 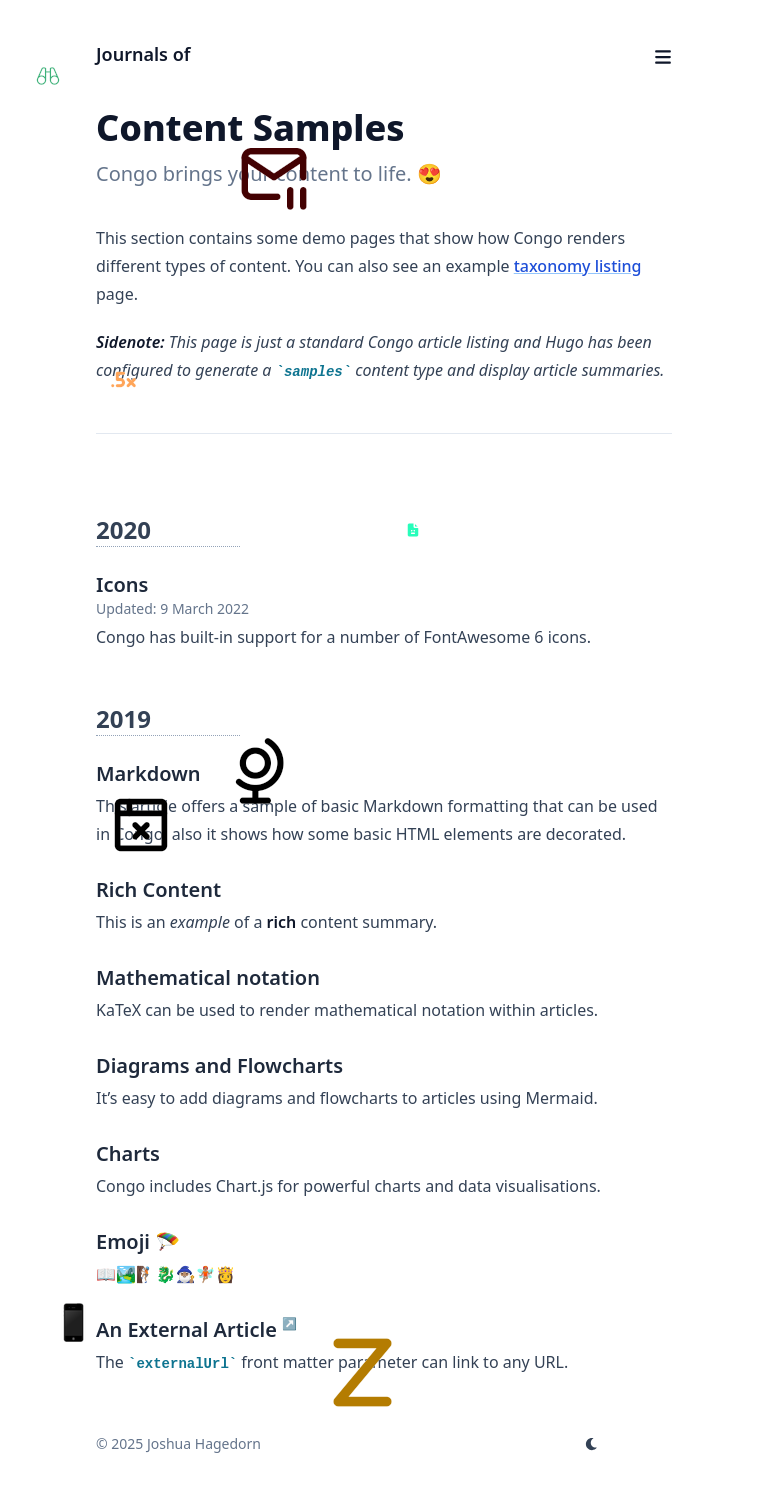 What do you see at coordinates (73, 1322) in the screenshot?
I see `iPhone device icon` at bounding box center [73, 1322].